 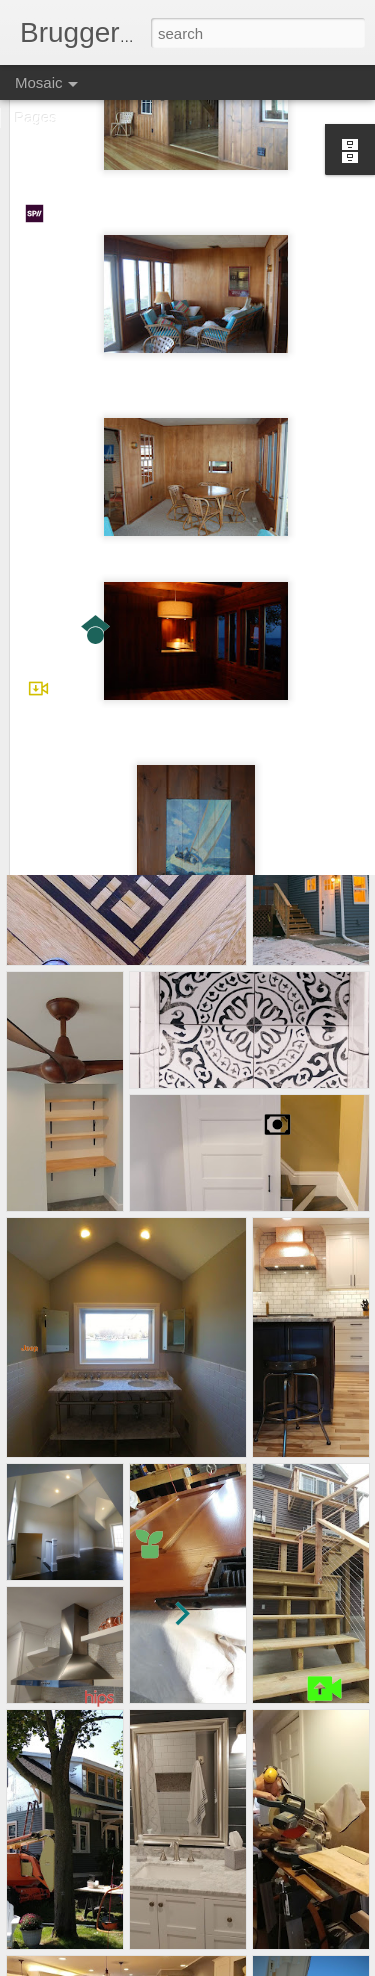 What do you see at coordinates (29, 1348) in the screenshot?
I see `Jeep brand logo` at bounding box center [29, 1348].